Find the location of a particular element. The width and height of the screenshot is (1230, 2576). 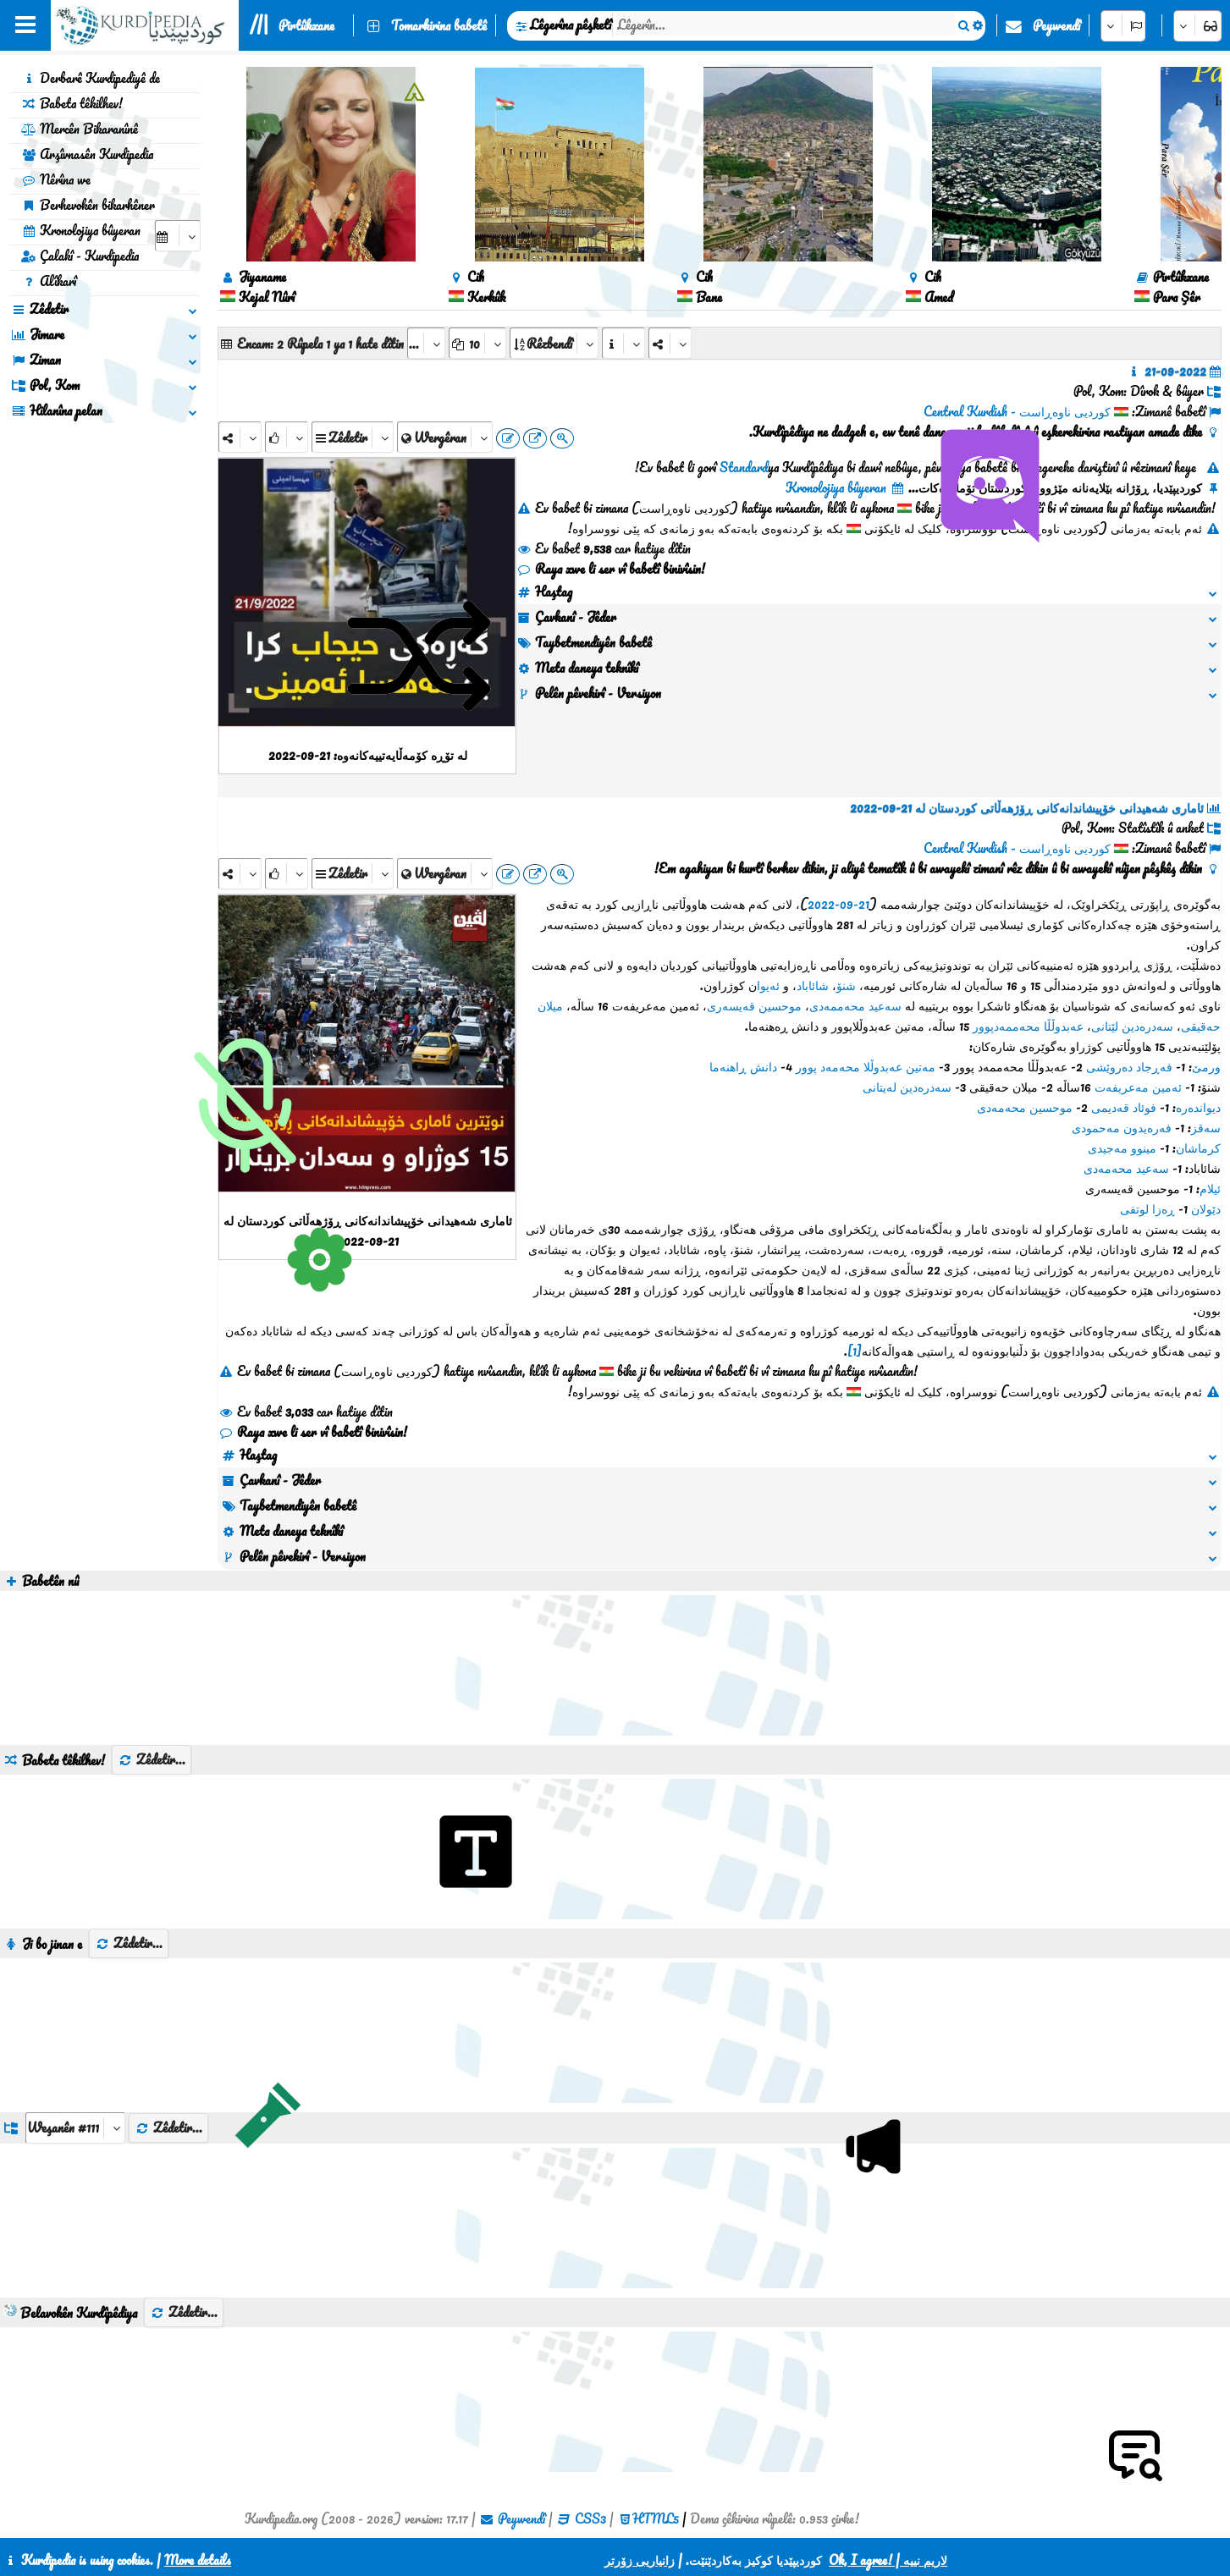

toggle flashlight on/off is located at coordinates (268, 2115).